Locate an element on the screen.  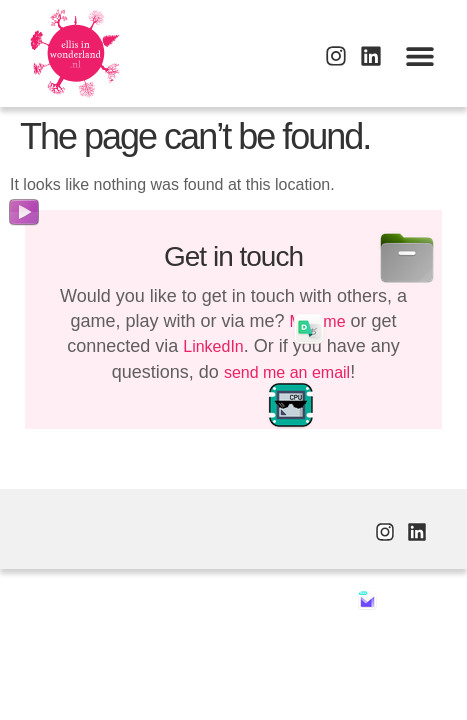
open file manager application is located at coordinates (407, 258).